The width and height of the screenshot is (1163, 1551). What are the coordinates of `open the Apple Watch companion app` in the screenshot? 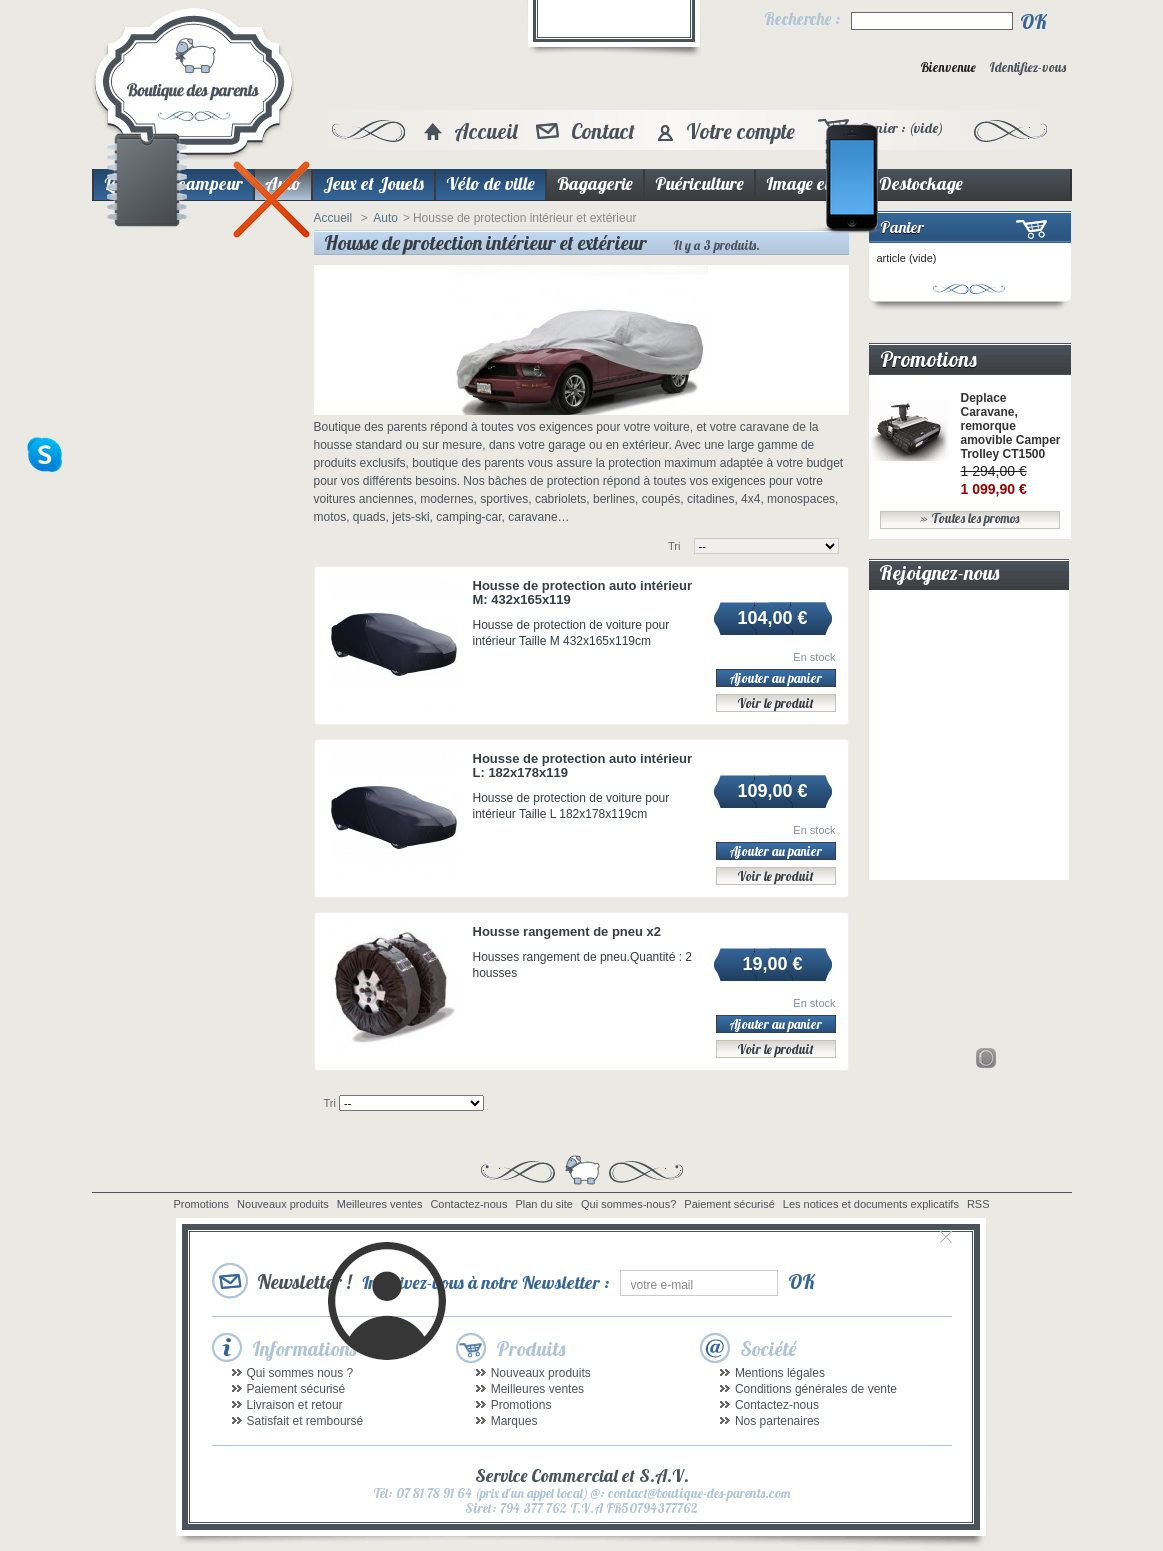 It's located at (986, 1058).